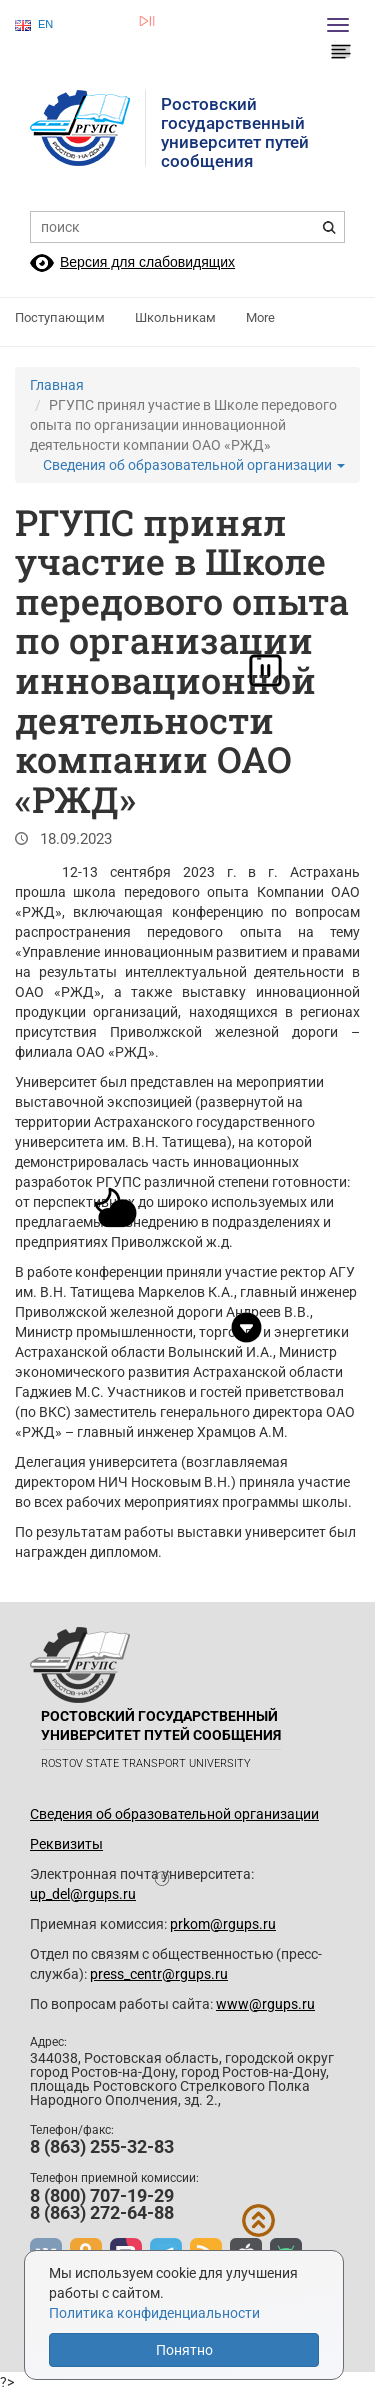 Image resolution: width=375 pixels, height=2392 pixels. What do you see at coordinates (162, 1878) in the screenshot?
I see `set or manage alarms` at bounding box center [162, 1878].